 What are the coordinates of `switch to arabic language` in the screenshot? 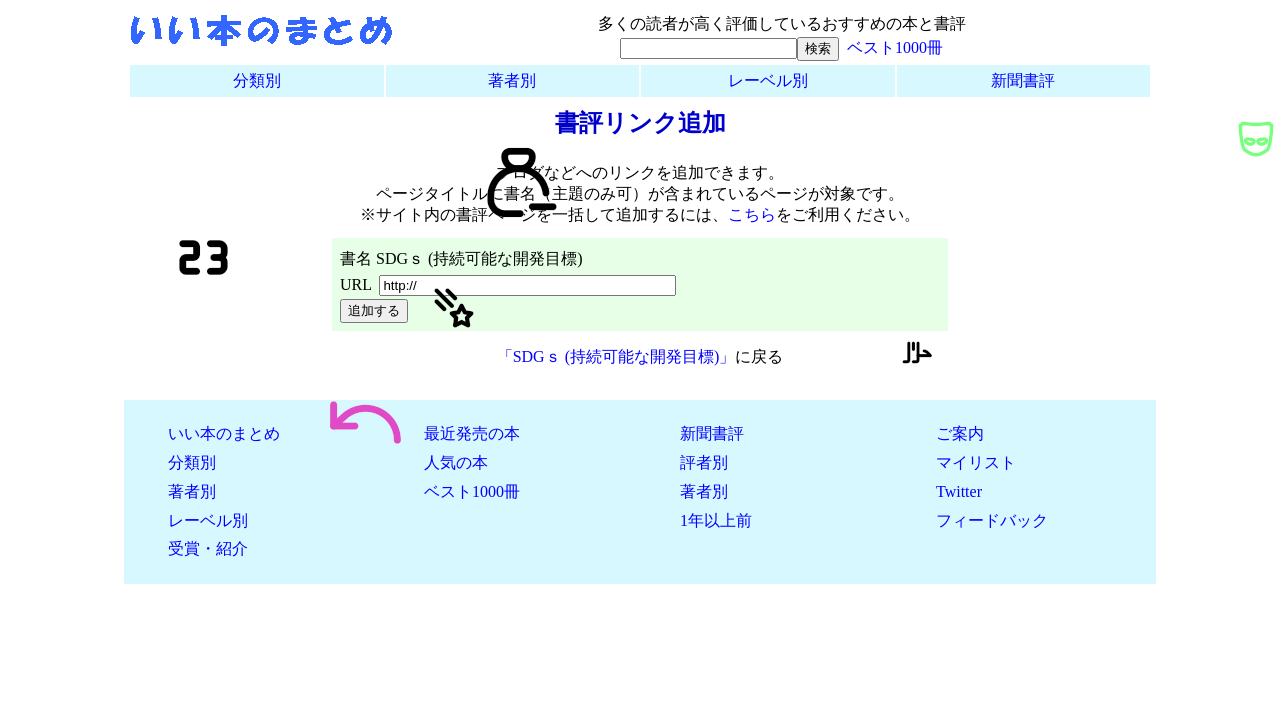 It's located at (916, 352).